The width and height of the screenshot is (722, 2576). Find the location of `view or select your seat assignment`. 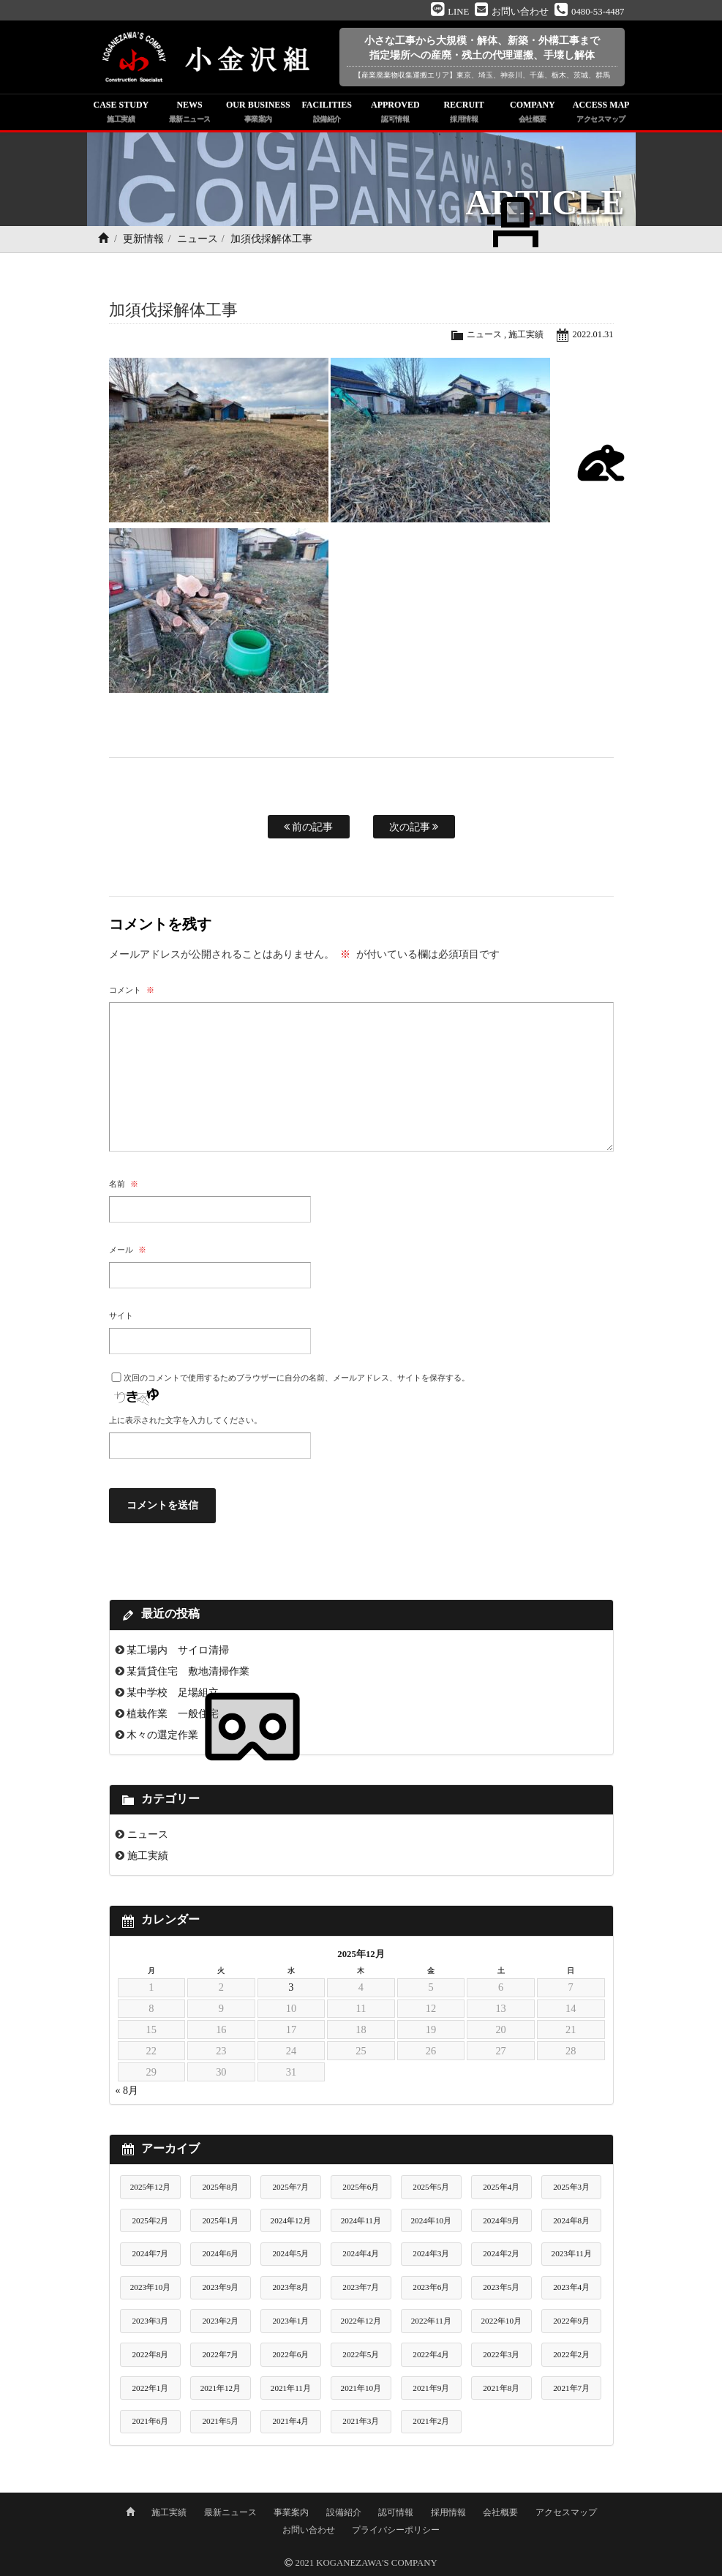

view or select your seat assignment is located at coordinates (515, 222).